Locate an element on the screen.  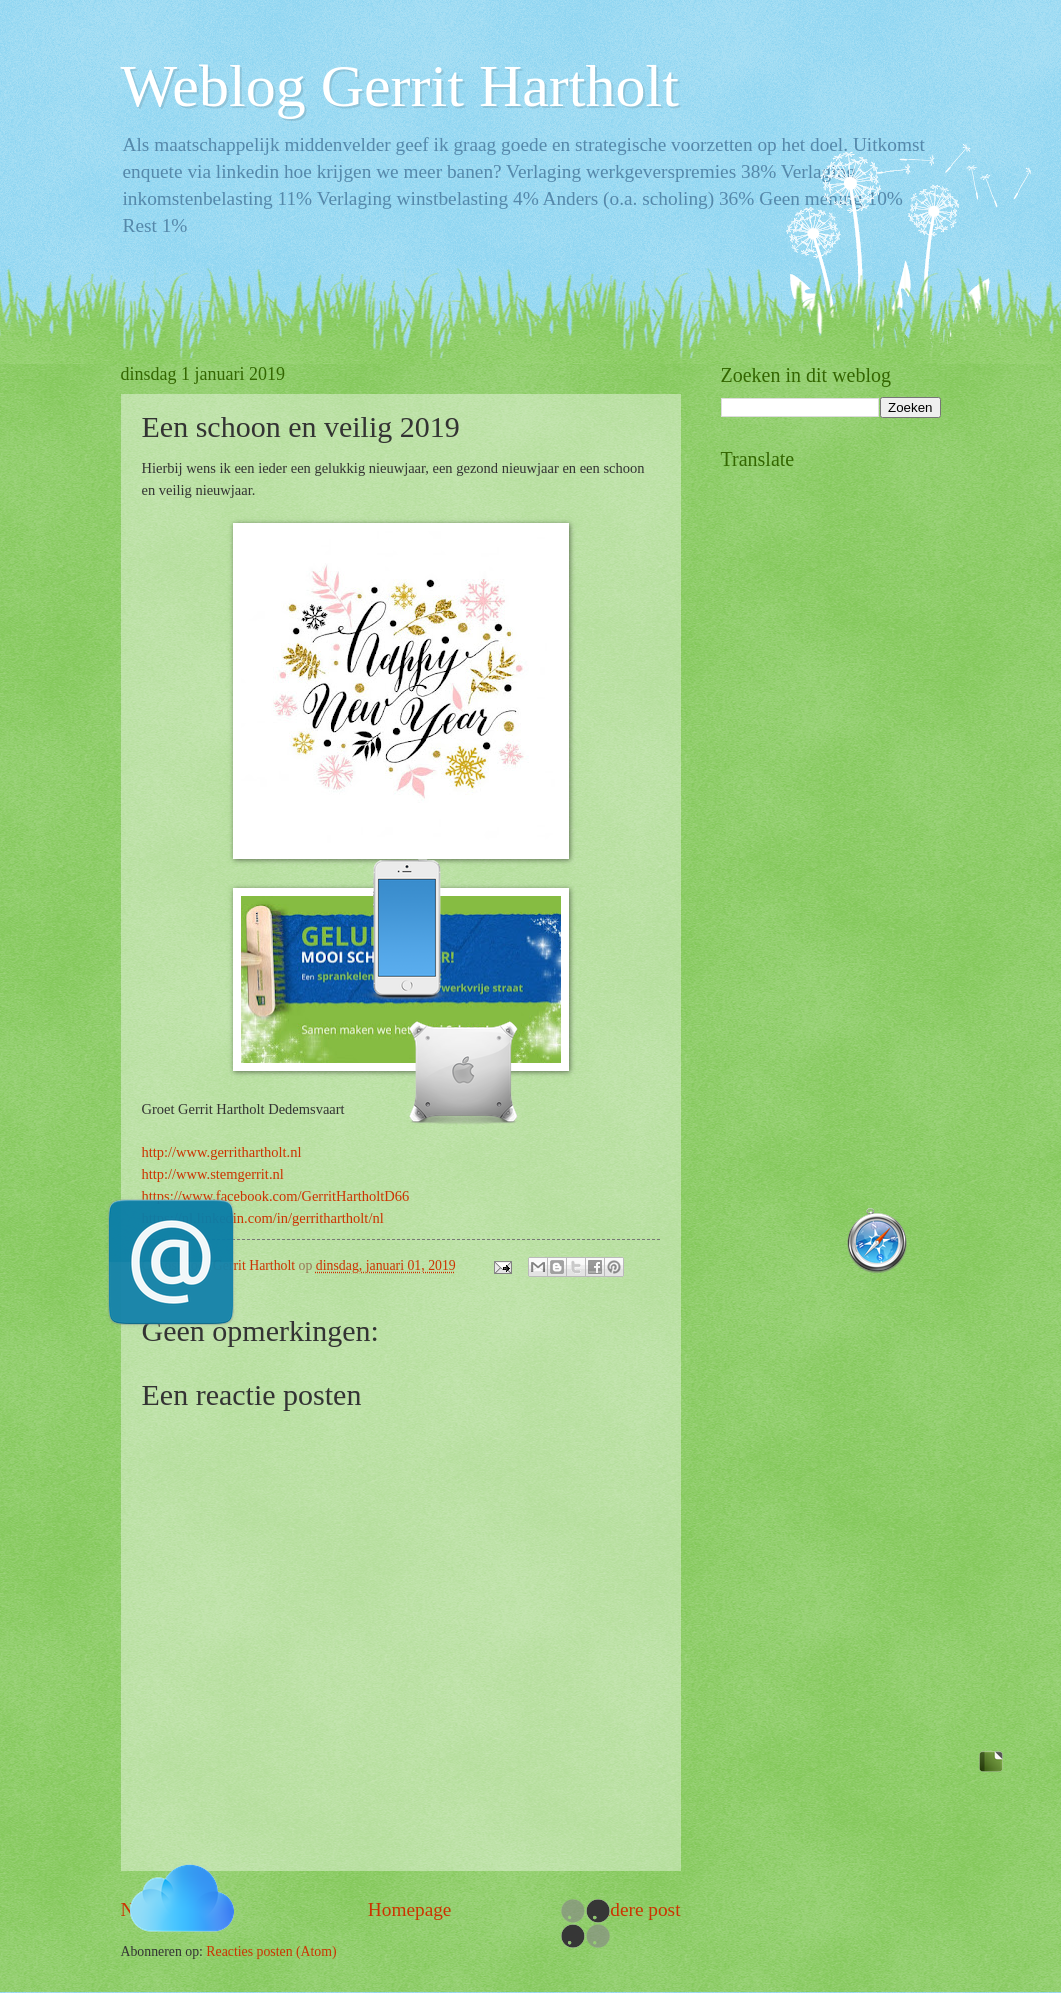
launch swell foop puzzle game is located at coordinates (585, 1923).